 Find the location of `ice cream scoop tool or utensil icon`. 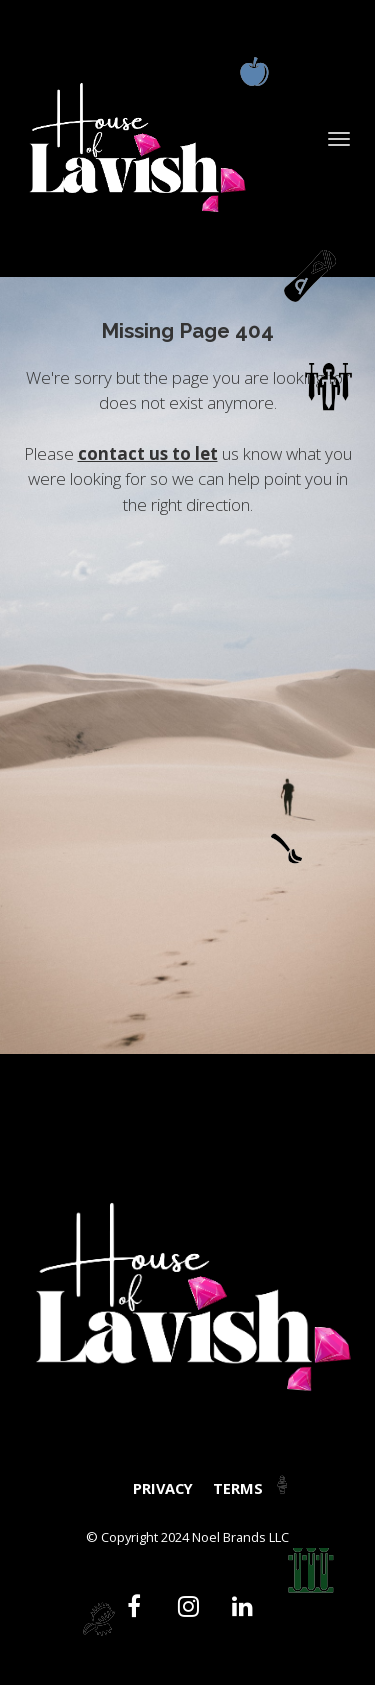

ice cream scoop tool or utensil icon is located at coordinates (286, 848).